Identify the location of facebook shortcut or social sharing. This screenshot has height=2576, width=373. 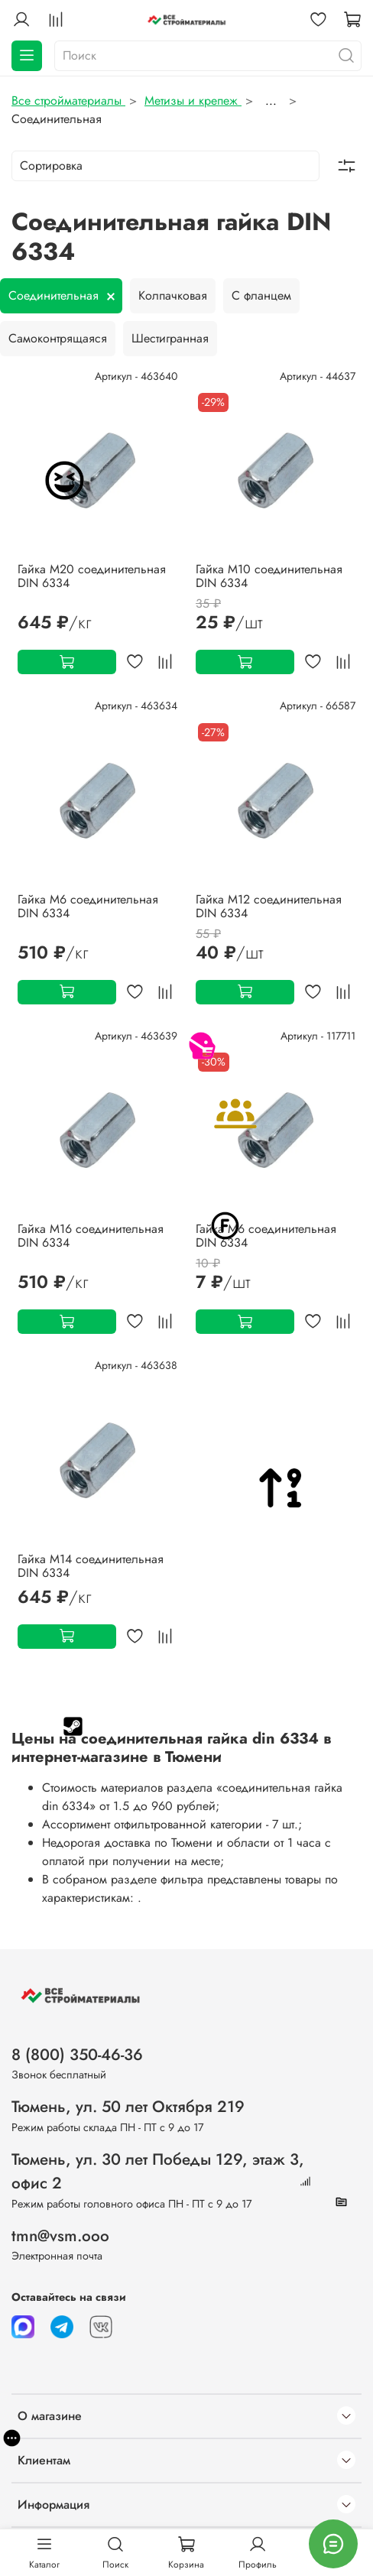
(225, 1225).